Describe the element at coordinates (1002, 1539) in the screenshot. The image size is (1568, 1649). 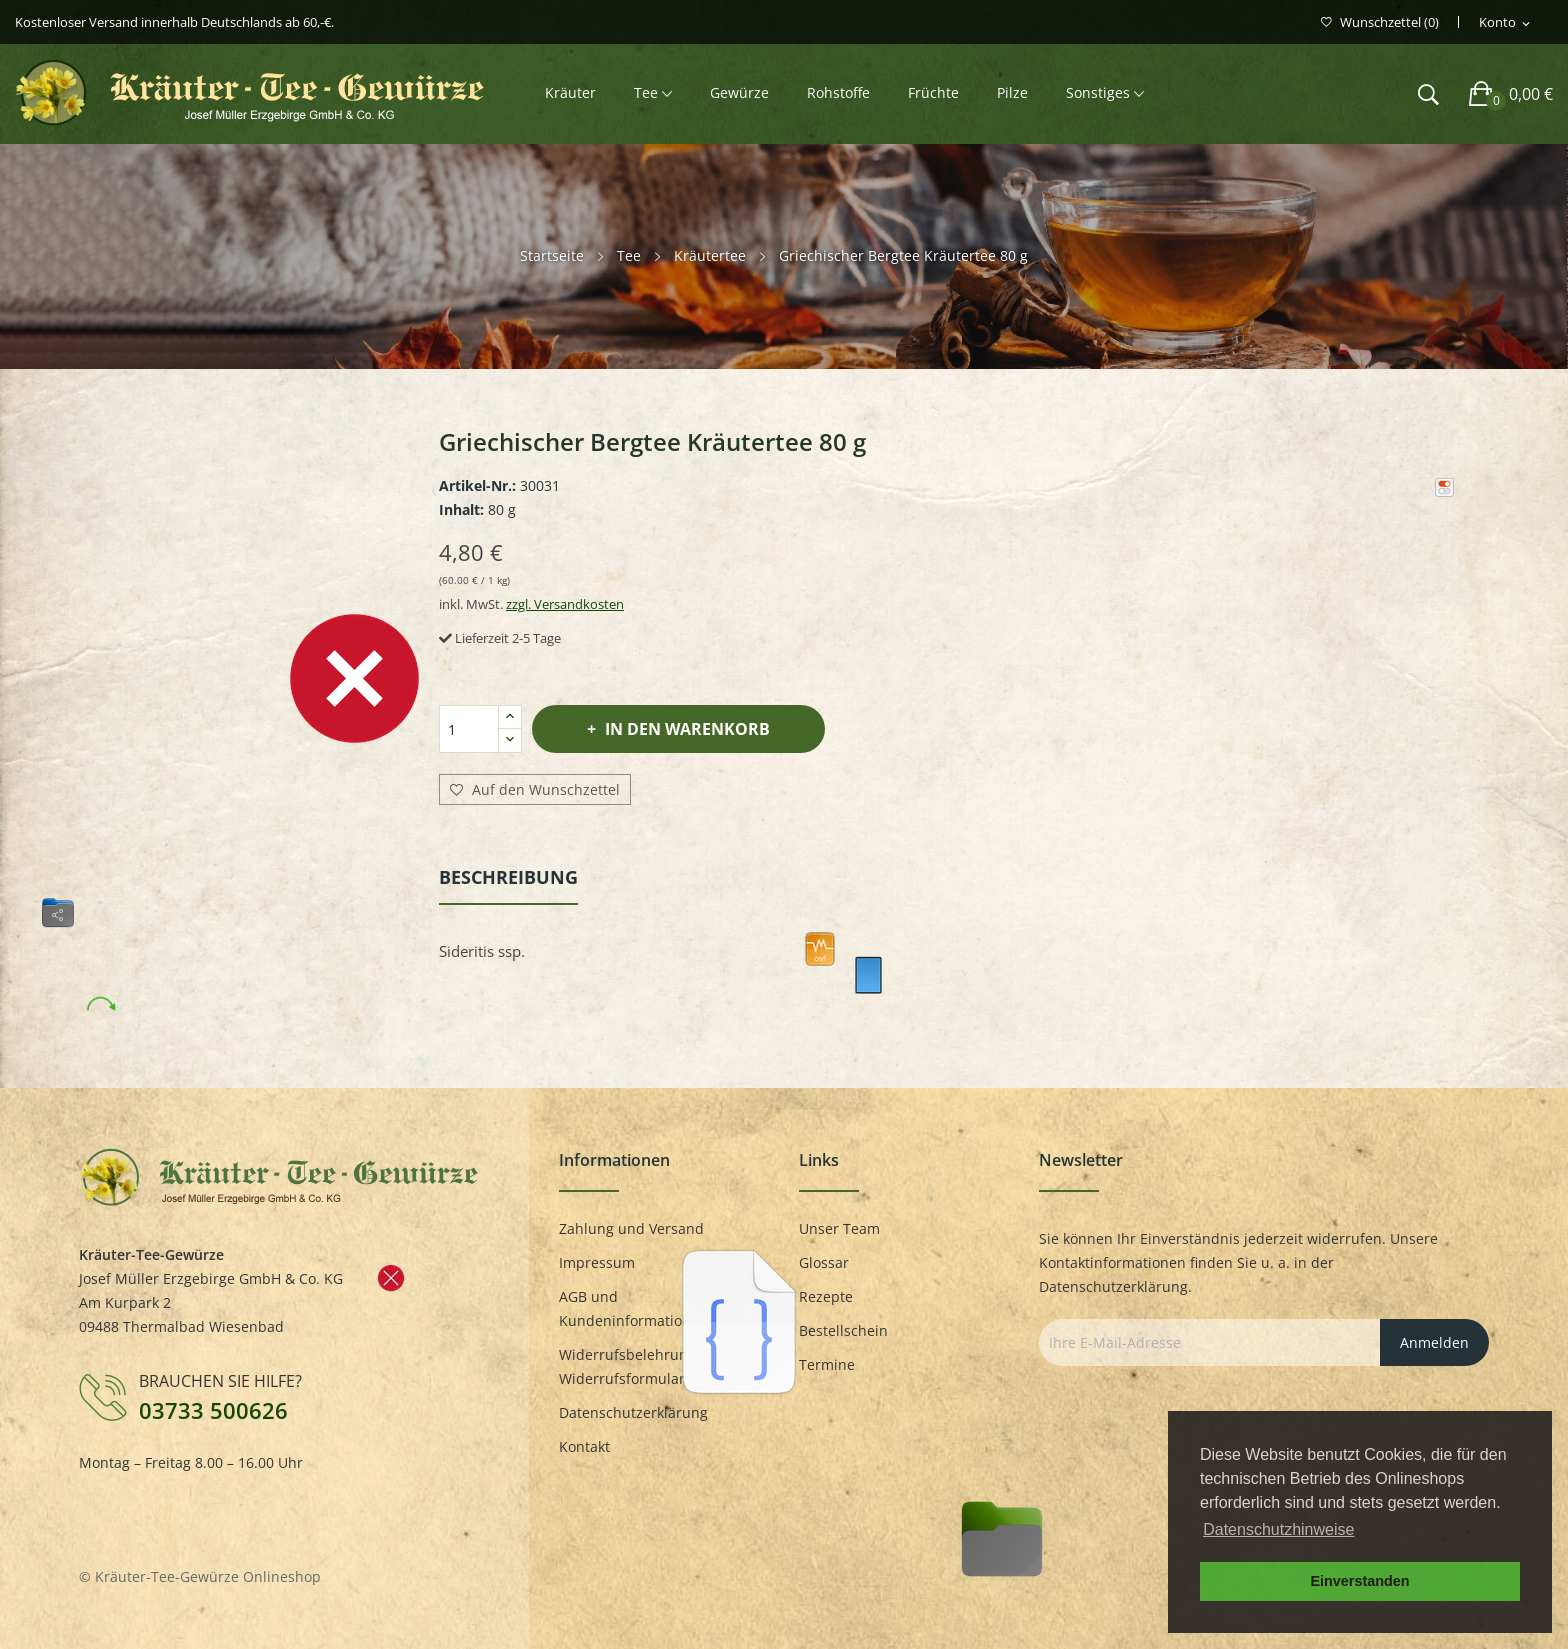
I see `drop file here to move into folder` at that location.